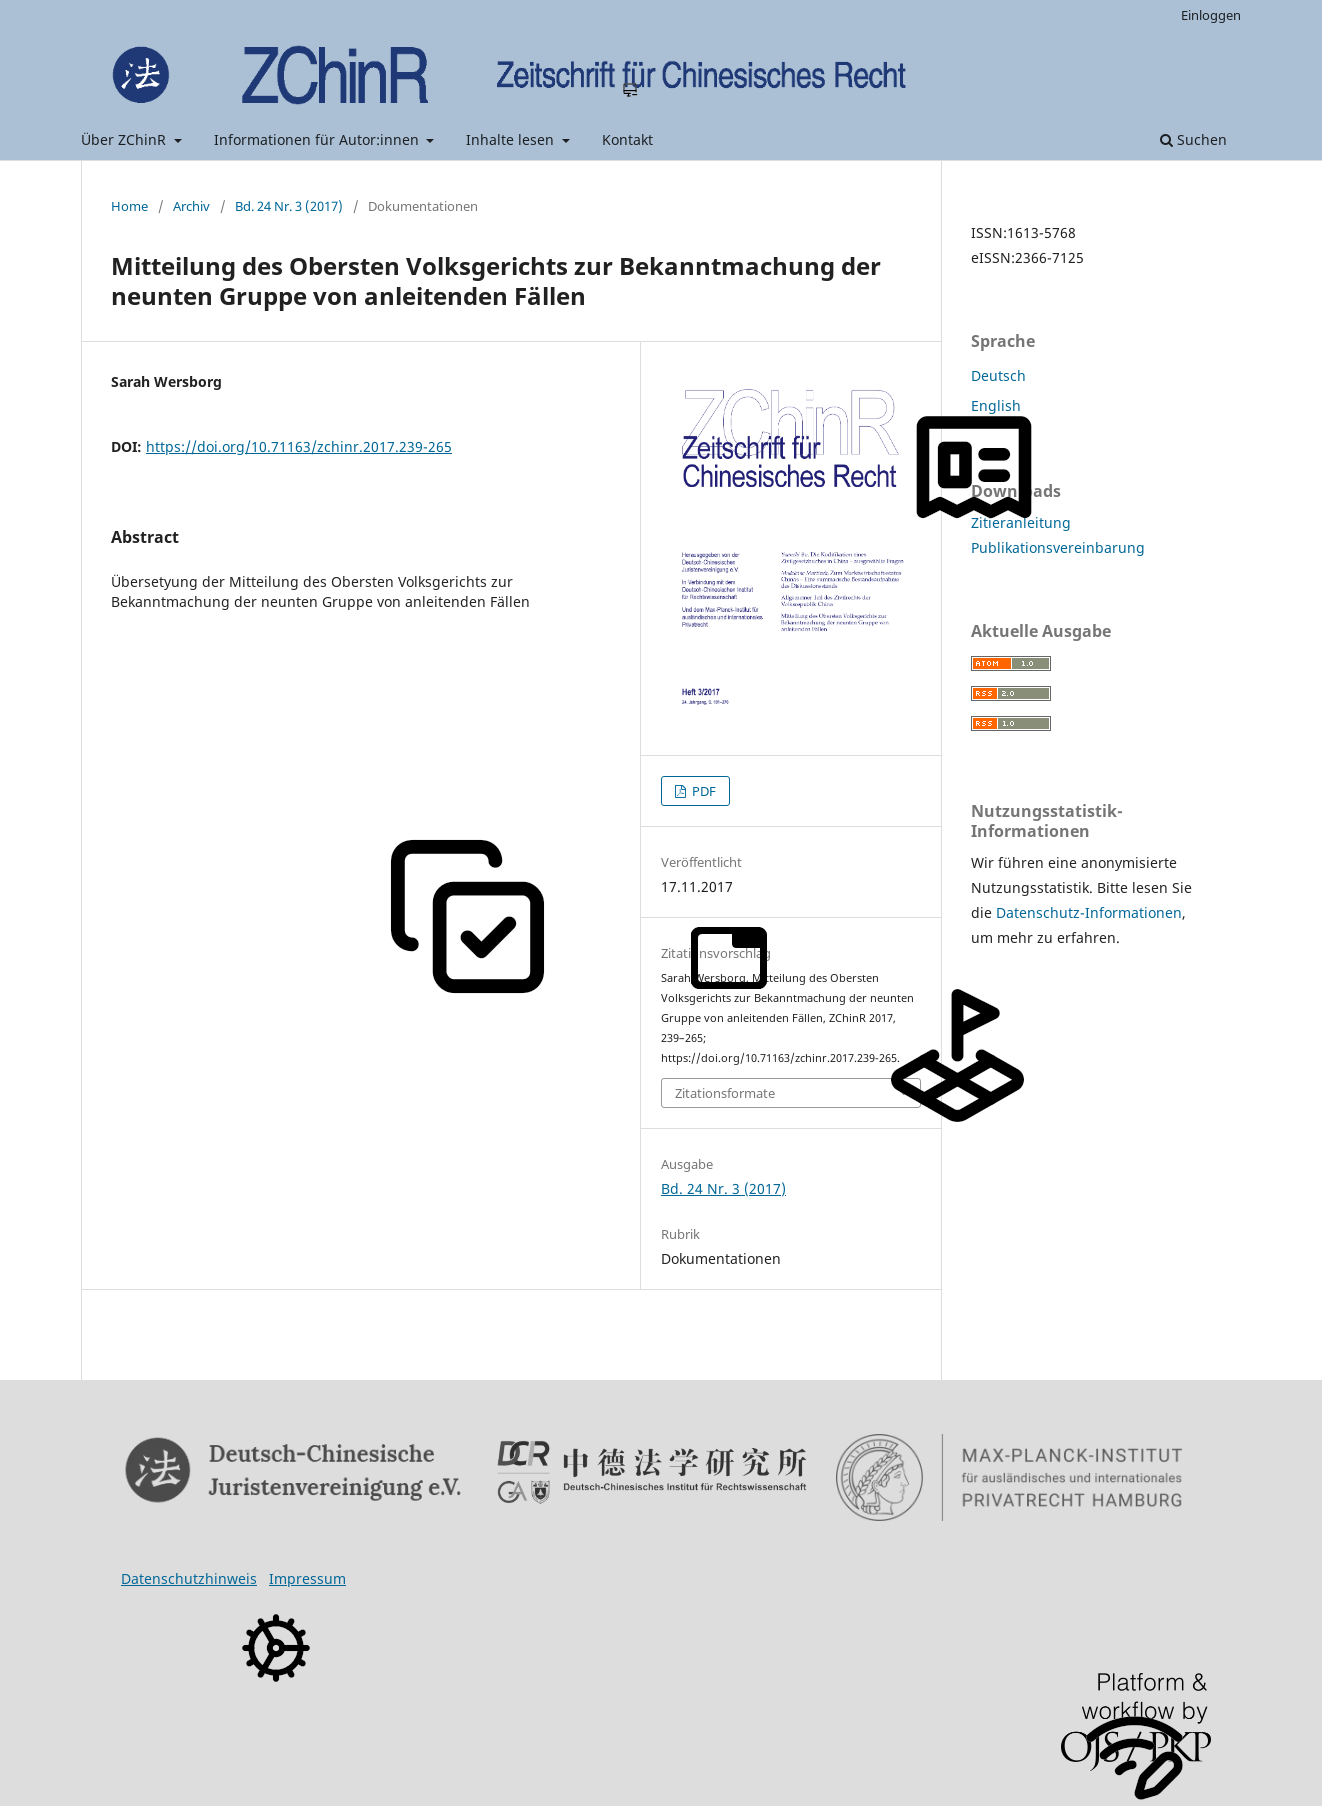 This screenshot has width=1322, height=1806. I want to click on content copied to clipboard successfully, so click(467, 916).